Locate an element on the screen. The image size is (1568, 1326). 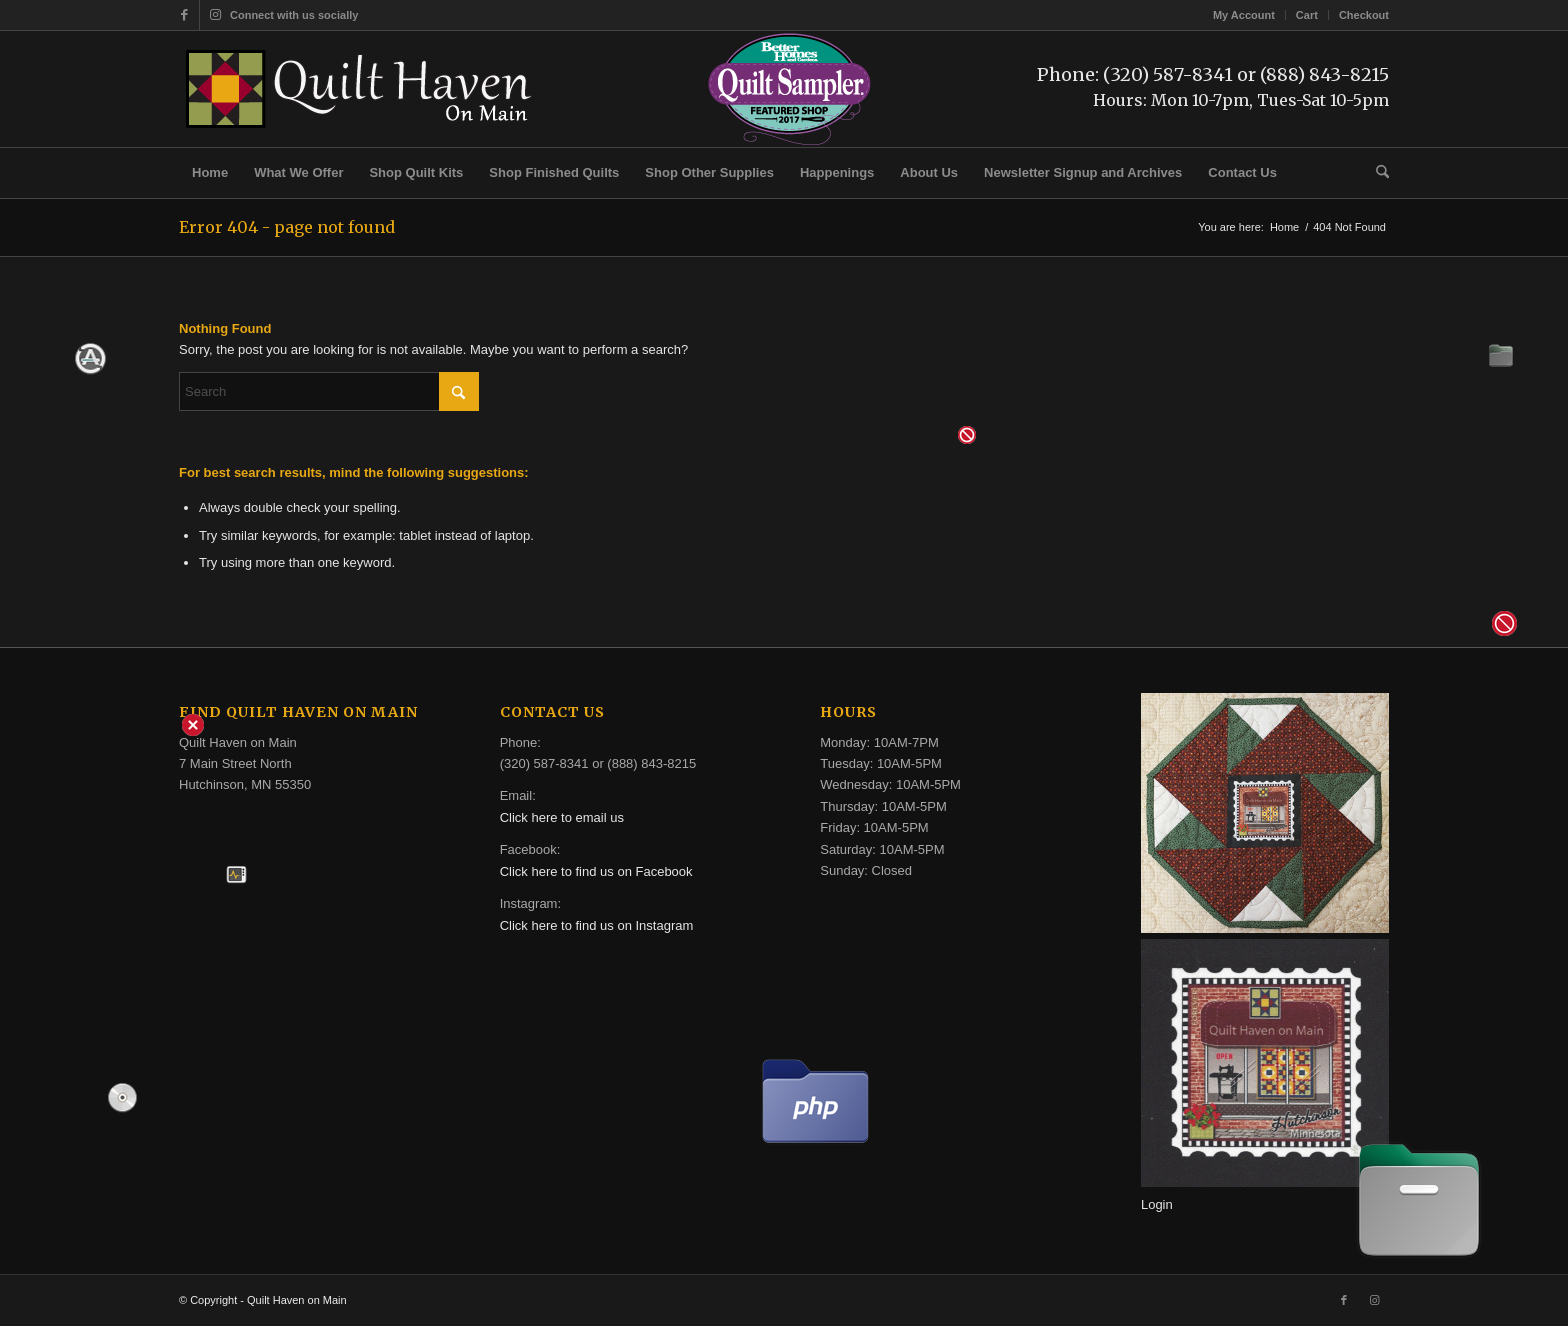
indicates a valid drop target for dragging files is located at coordinates (1501, 355).